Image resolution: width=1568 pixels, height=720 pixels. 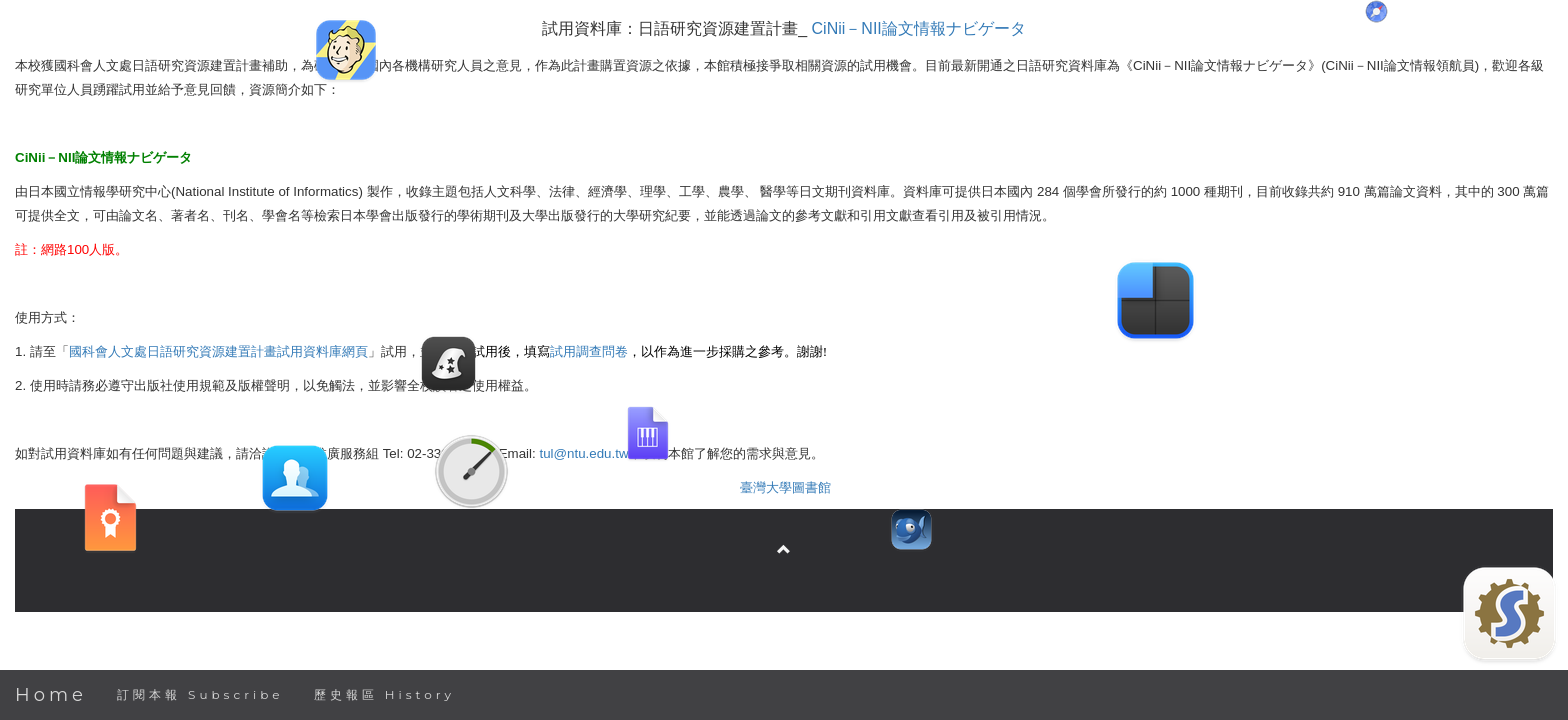 What do you see at coordinates (911, 529) in the screenshot?
I see `open bluefish text editor` at bounding box center [911, 529].